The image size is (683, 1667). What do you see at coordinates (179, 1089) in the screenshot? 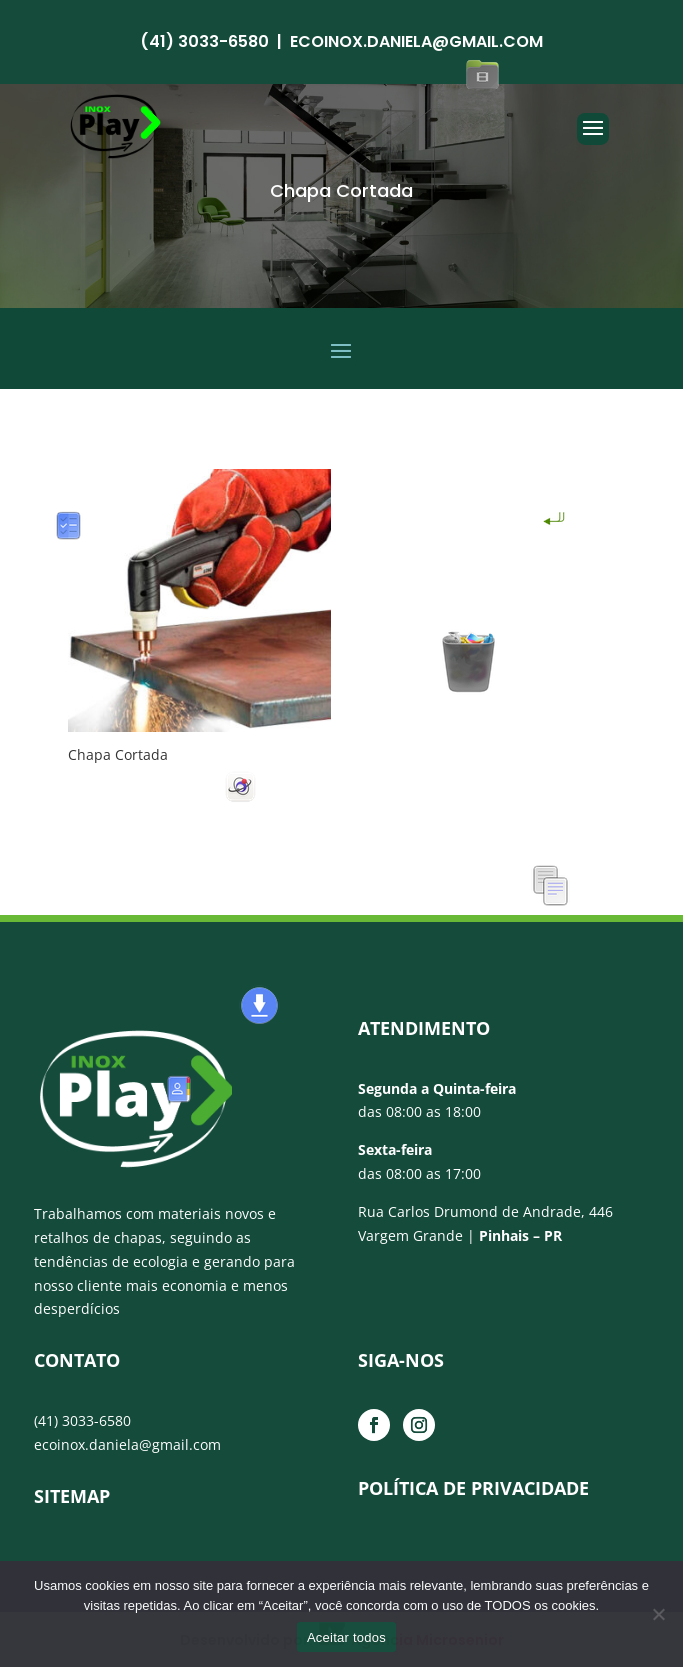
I see `open the contacts app` at bounding box center [179, 1089].